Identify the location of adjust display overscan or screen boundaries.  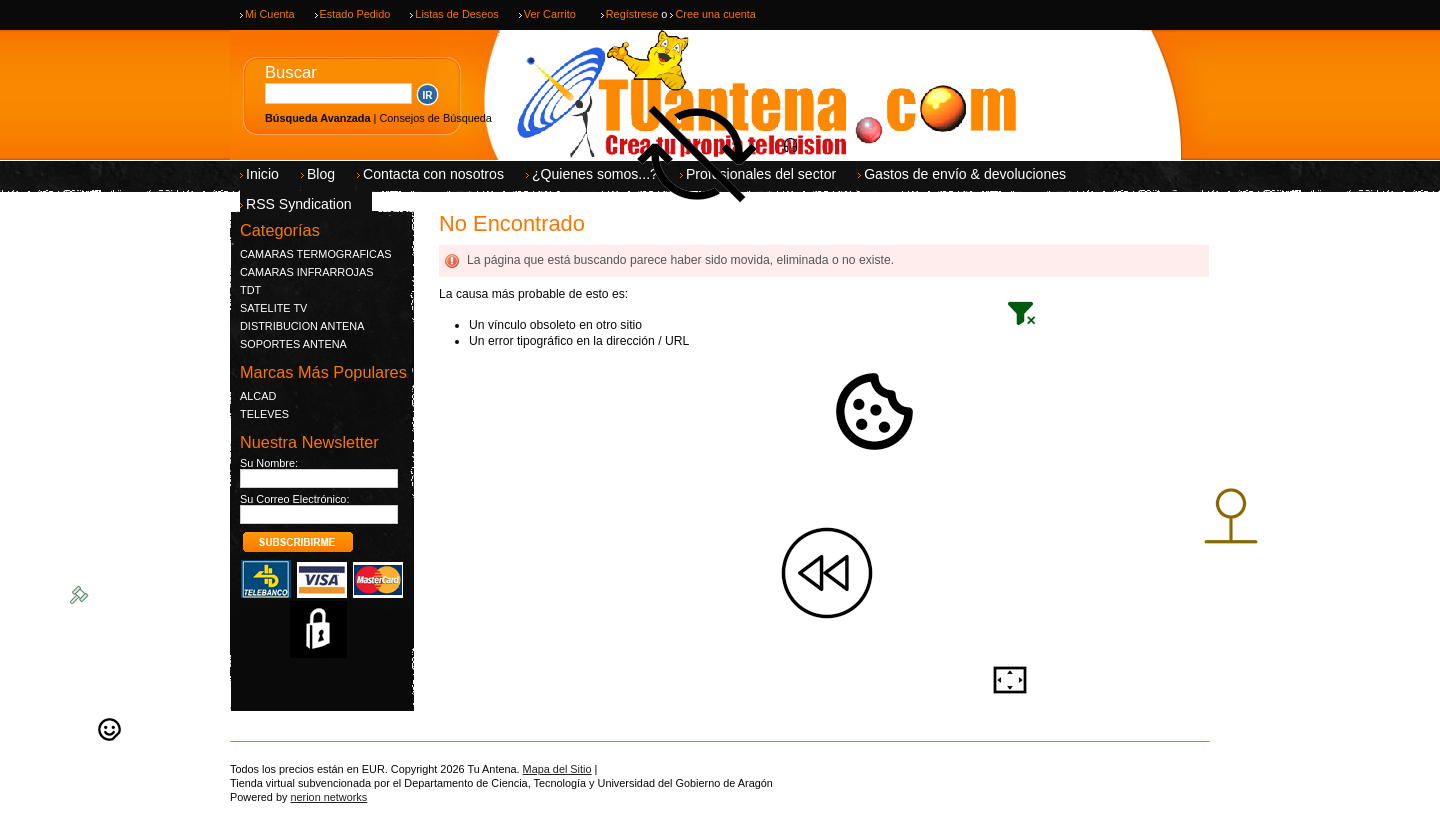
(1010, 680).